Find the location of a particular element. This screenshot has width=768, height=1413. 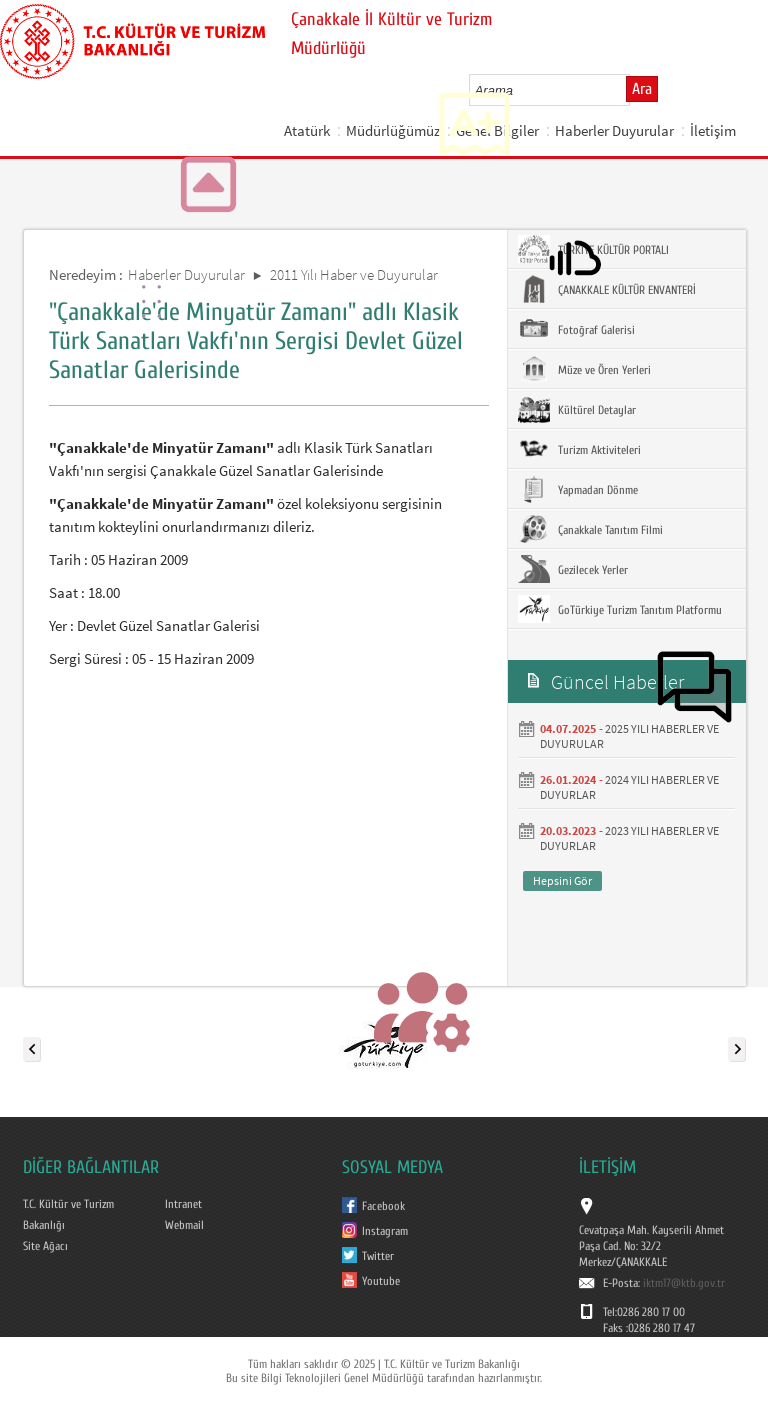

drag to reorder items in a list is located at coordinates (151, 301).